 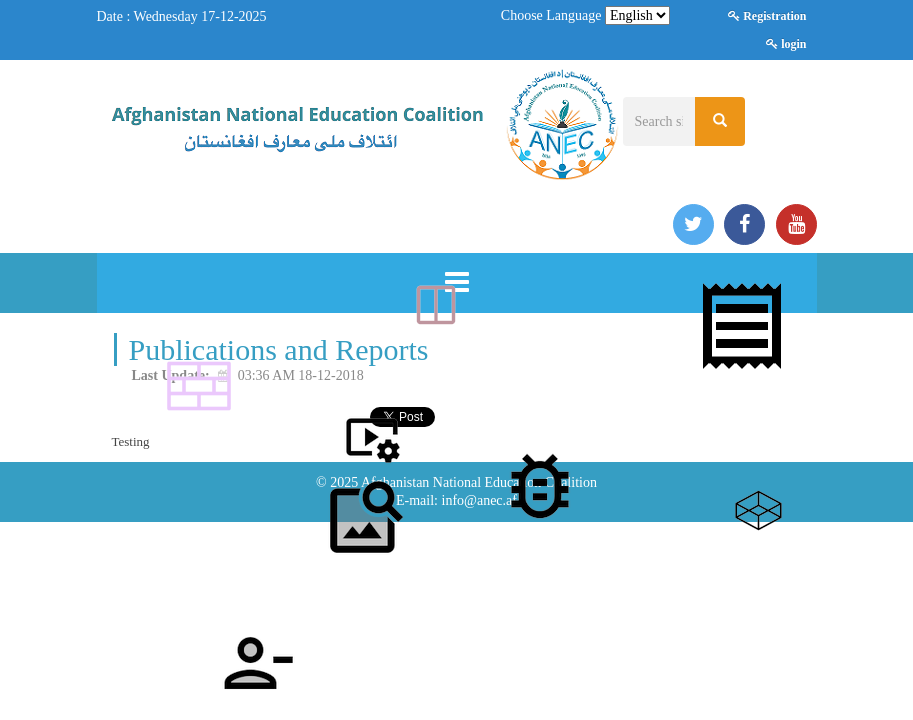 What do you see at coordinates (436, 305) in the screenshot?
I see `split view horizontally` at bounding box center [436, 305].